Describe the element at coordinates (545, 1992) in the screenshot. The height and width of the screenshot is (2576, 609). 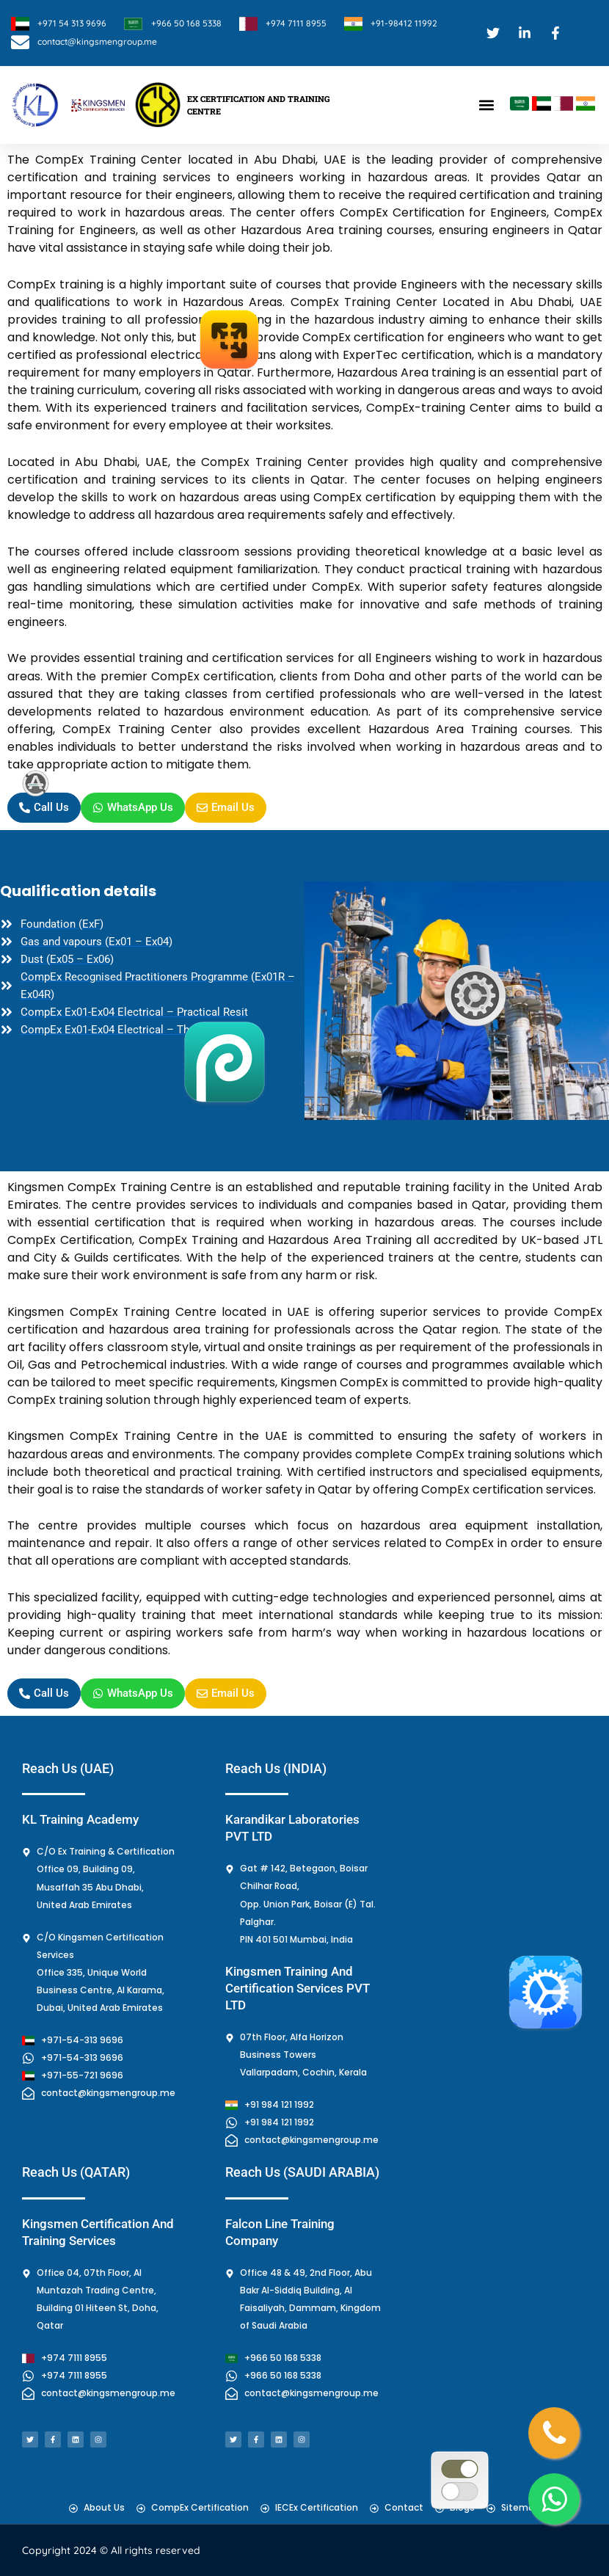
I see `configure VMware network settings` at that location.